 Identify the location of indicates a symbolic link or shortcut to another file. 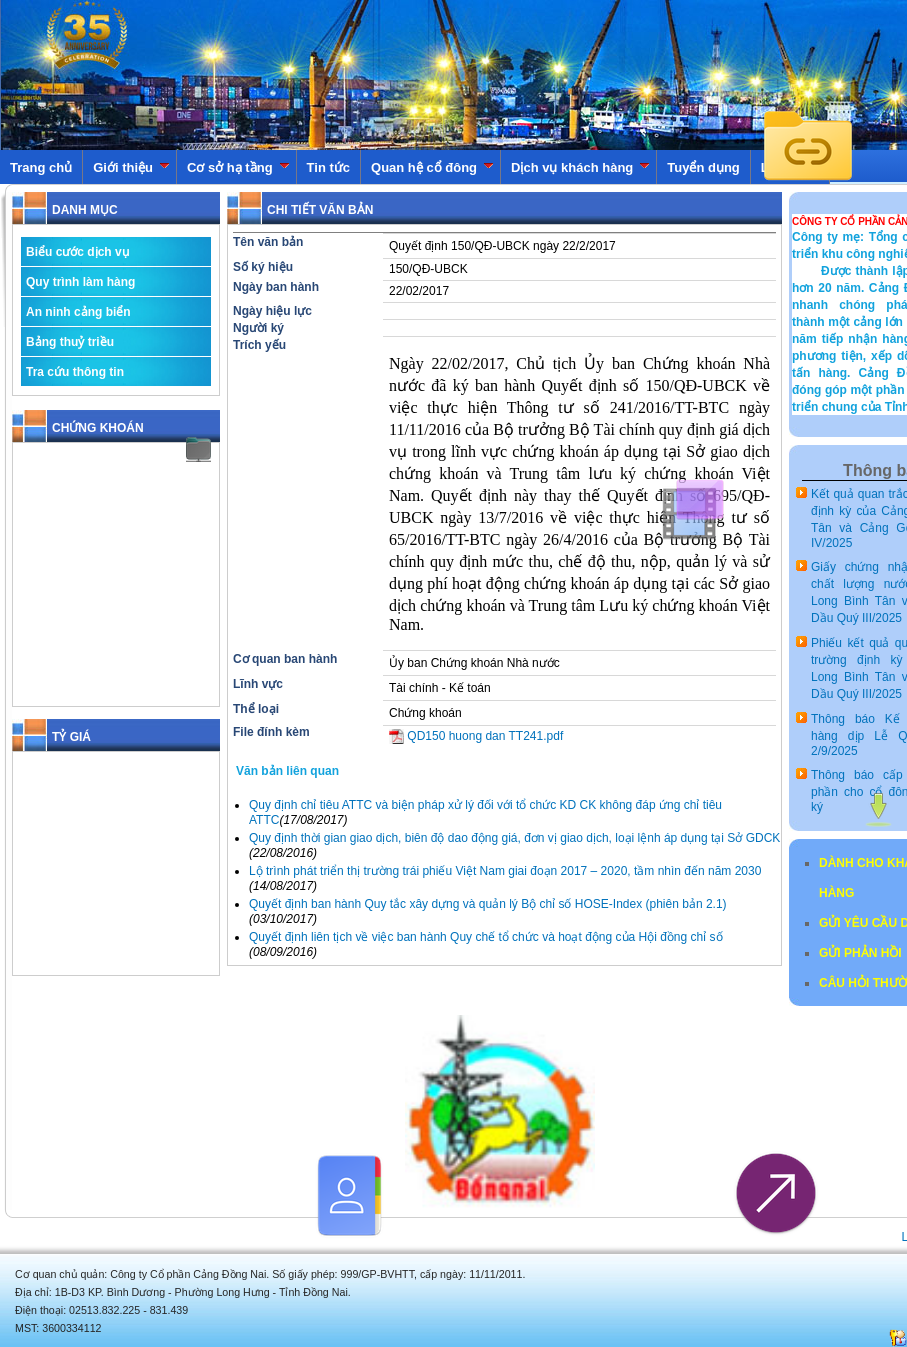
(776, 1193).